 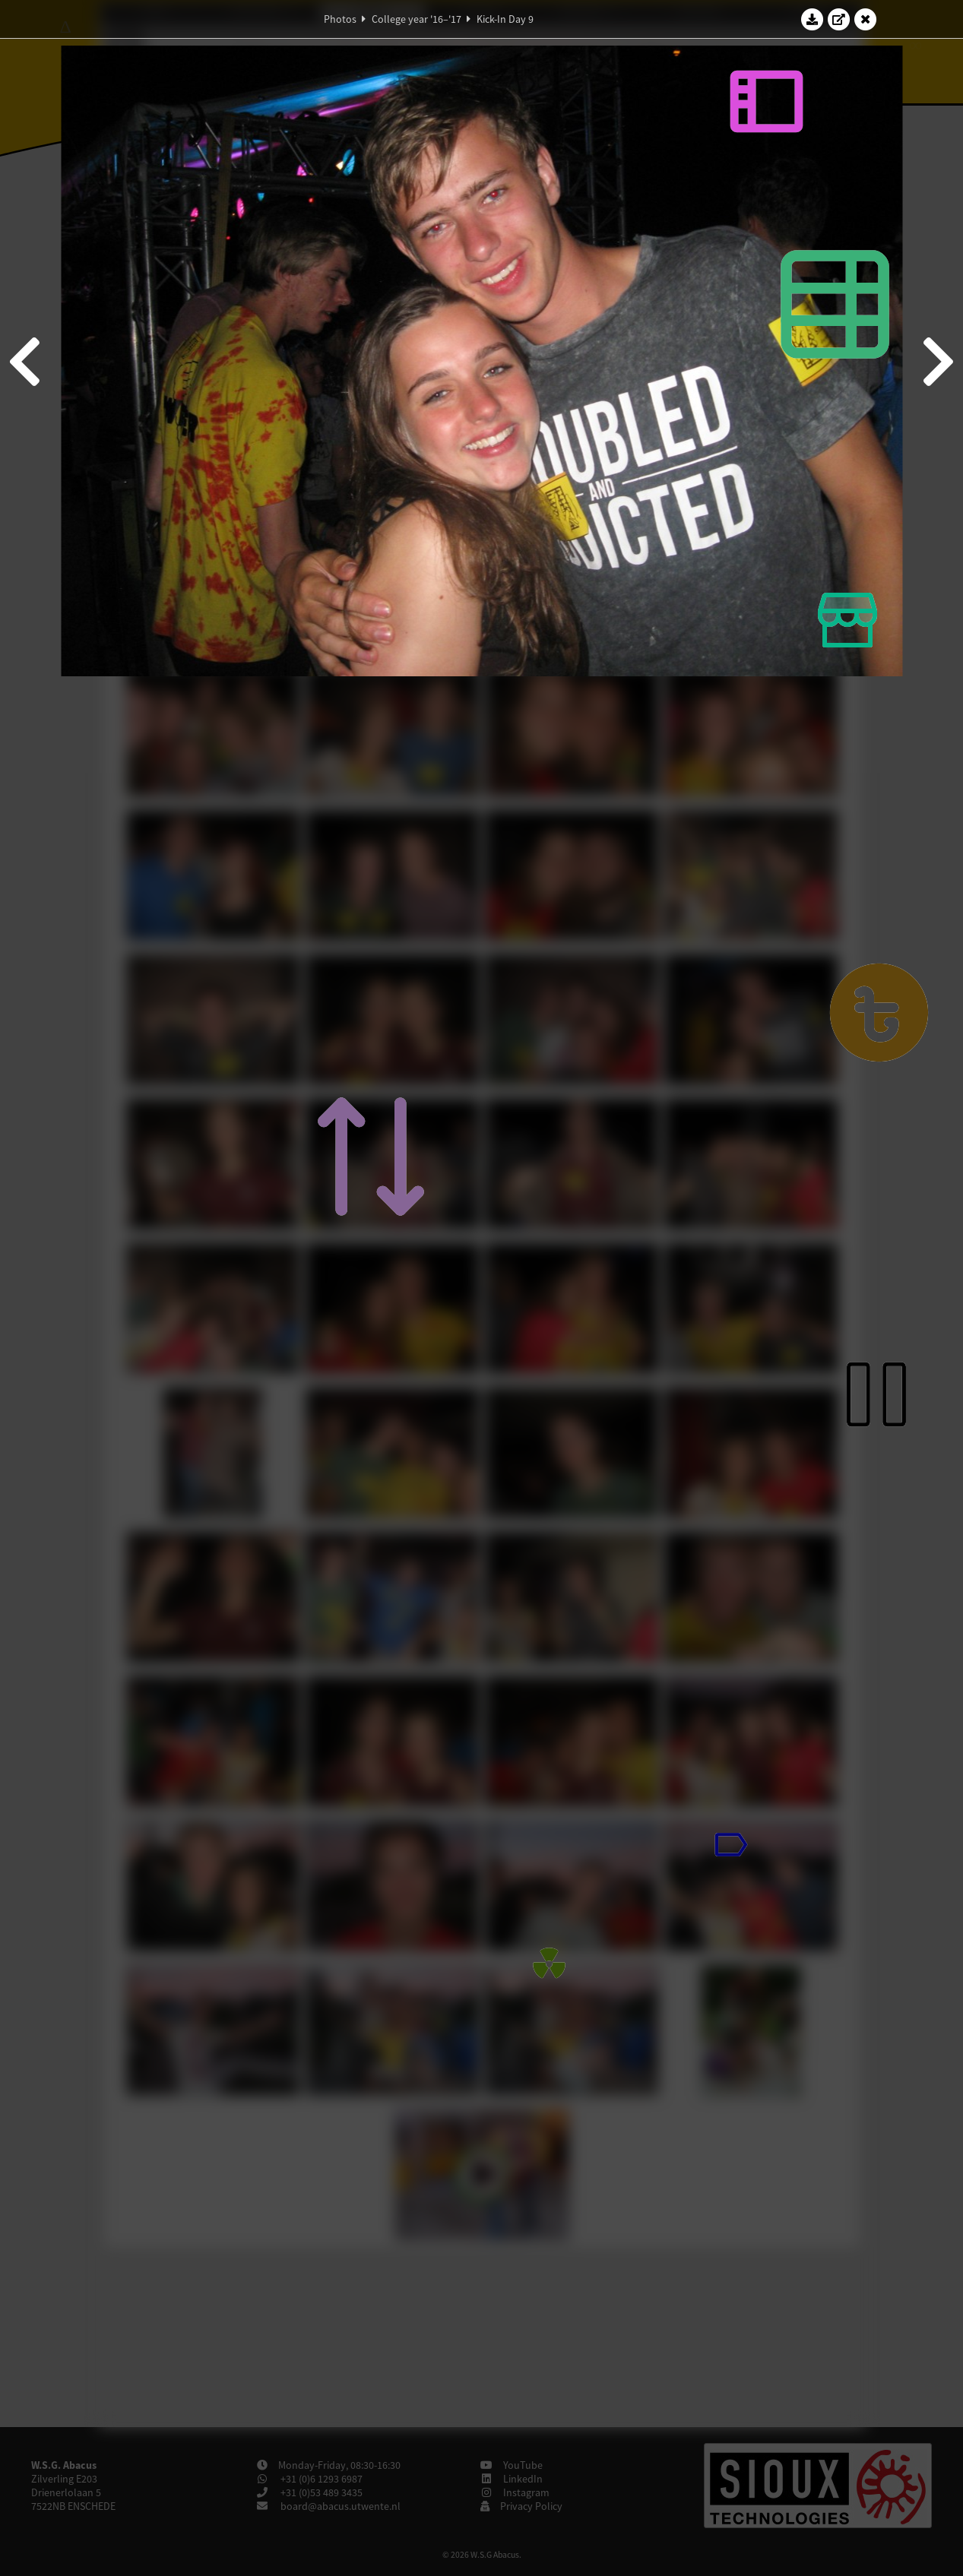 I want to click on sort items in ascending or descending order, so click(x=371, y=1157).